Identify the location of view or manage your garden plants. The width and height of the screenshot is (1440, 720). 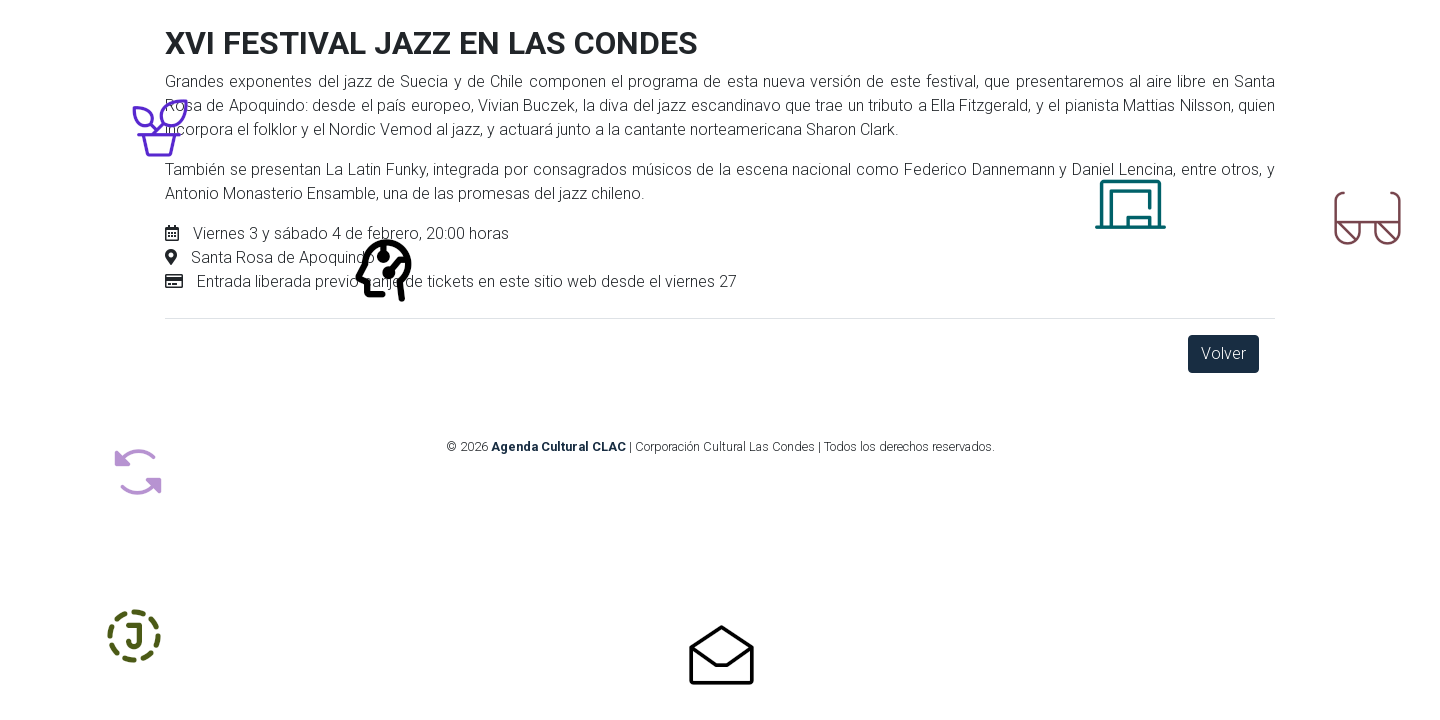
(159, 128).